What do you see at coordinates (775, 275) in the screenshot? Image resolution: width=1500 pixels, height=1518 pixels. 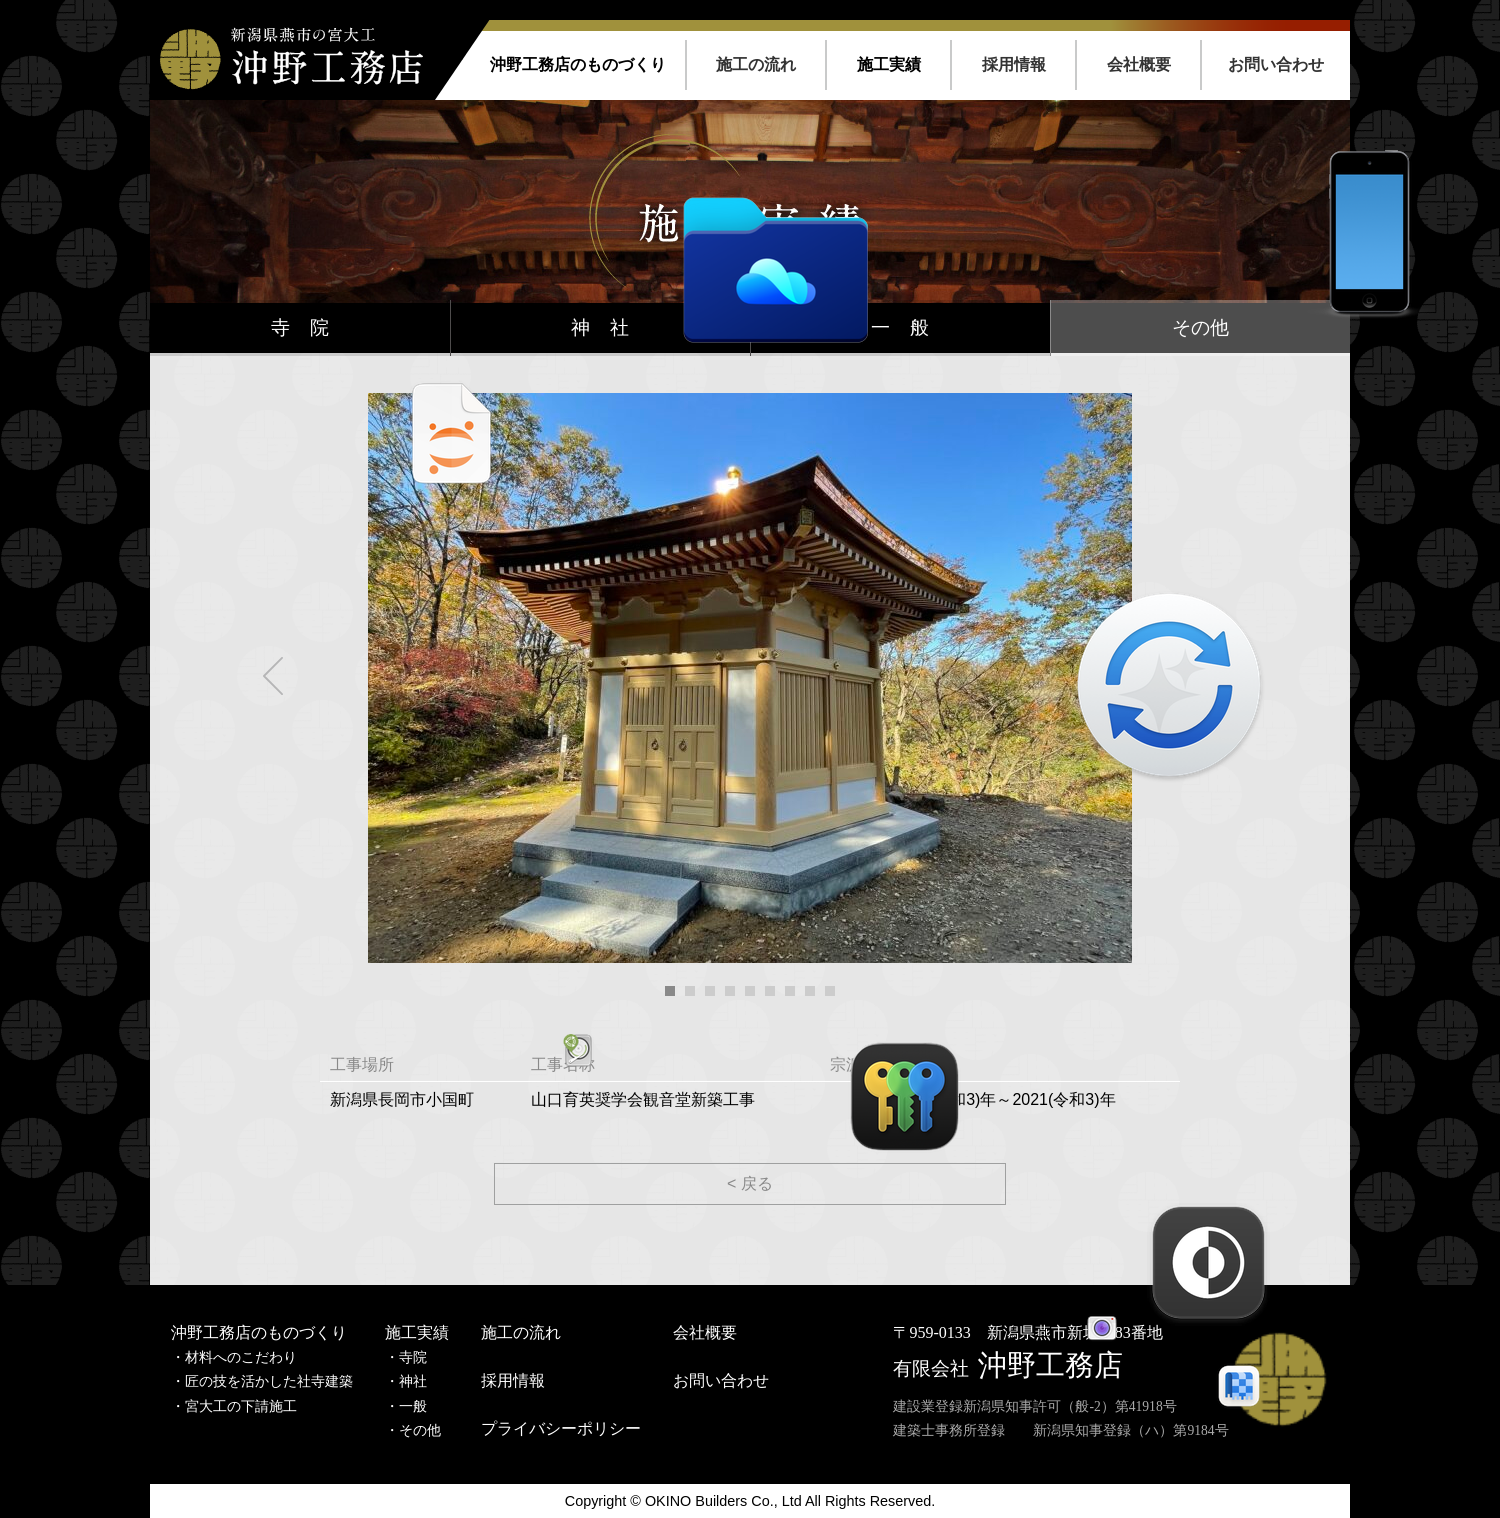 I see `open wondershare document cloud folder` at bounding box center [775, 275].